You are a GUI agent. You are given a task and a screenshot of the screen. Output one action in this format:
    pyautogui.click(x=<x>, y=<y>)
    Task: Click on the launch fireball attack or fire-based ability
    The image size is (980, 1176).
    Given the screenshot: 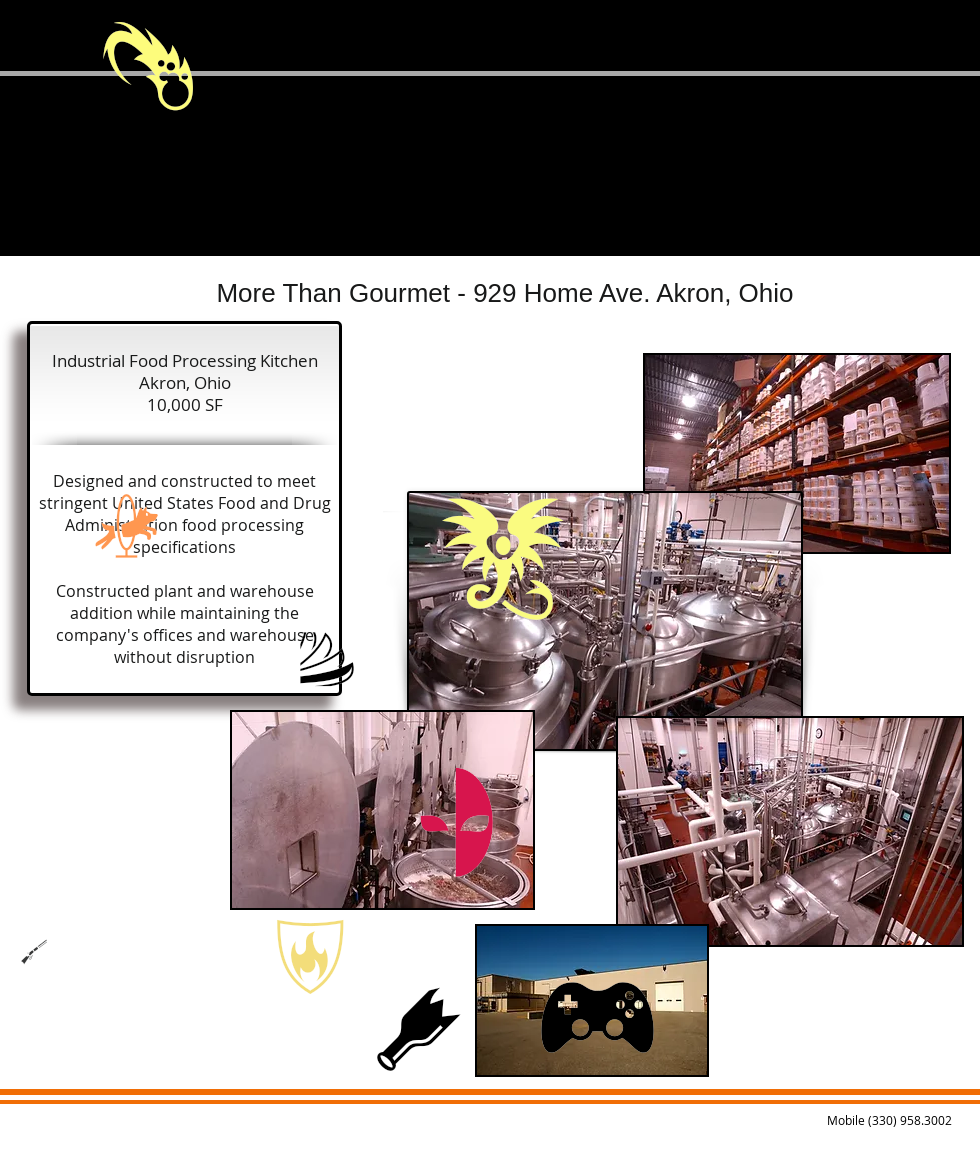 What is the action you would take?
    pyautogui.click(x=148, y=66)
    